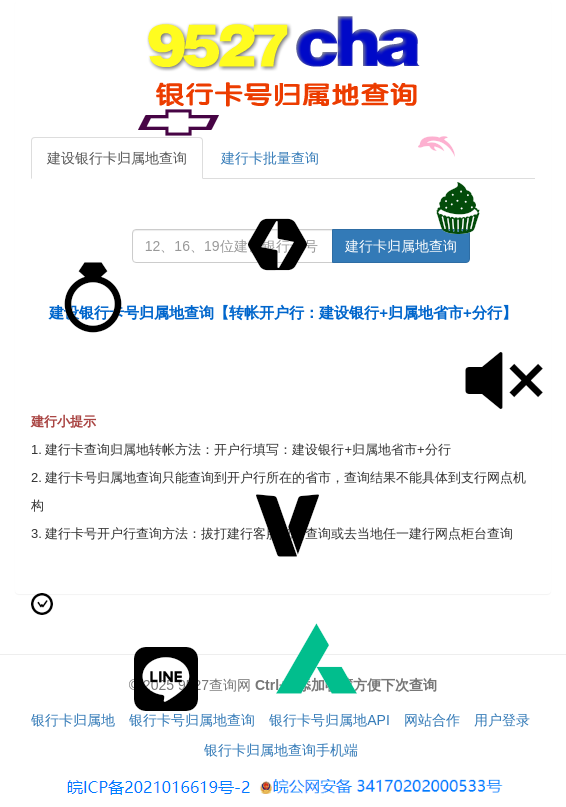 The image size is (566, 807). What do you see at coordinates (502, 380) in the screenshot?
I see `mute or unmute audio` at bounding box center [502, 380].